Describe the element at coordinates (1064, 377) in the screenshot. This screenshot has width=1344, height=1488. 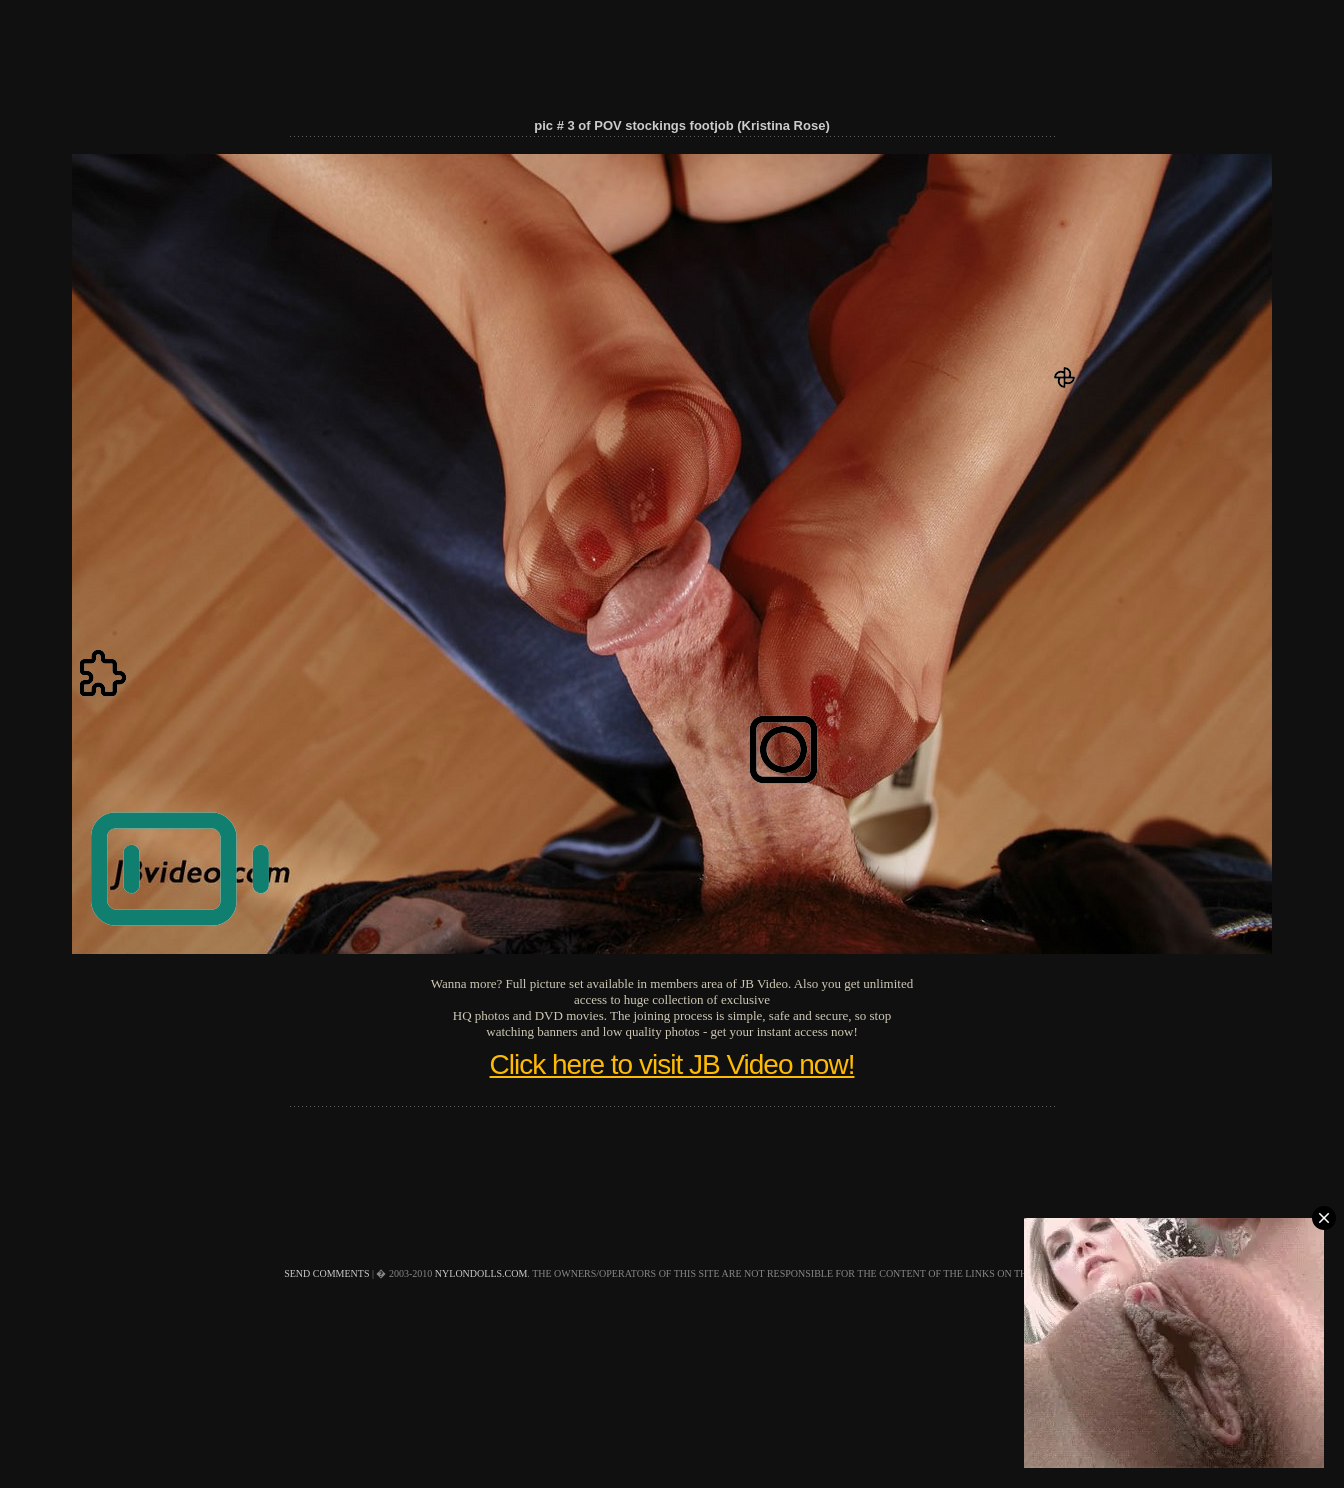
I see `open google photos app` at that location.